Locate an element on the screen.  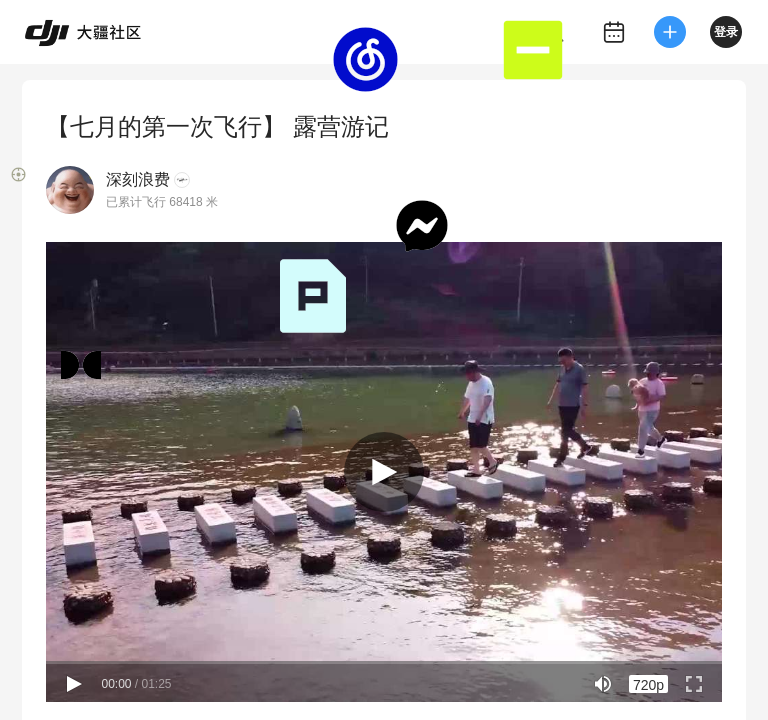
indicates a partially selected or indeterminate checkbox state is located at coordinates (533, 50).